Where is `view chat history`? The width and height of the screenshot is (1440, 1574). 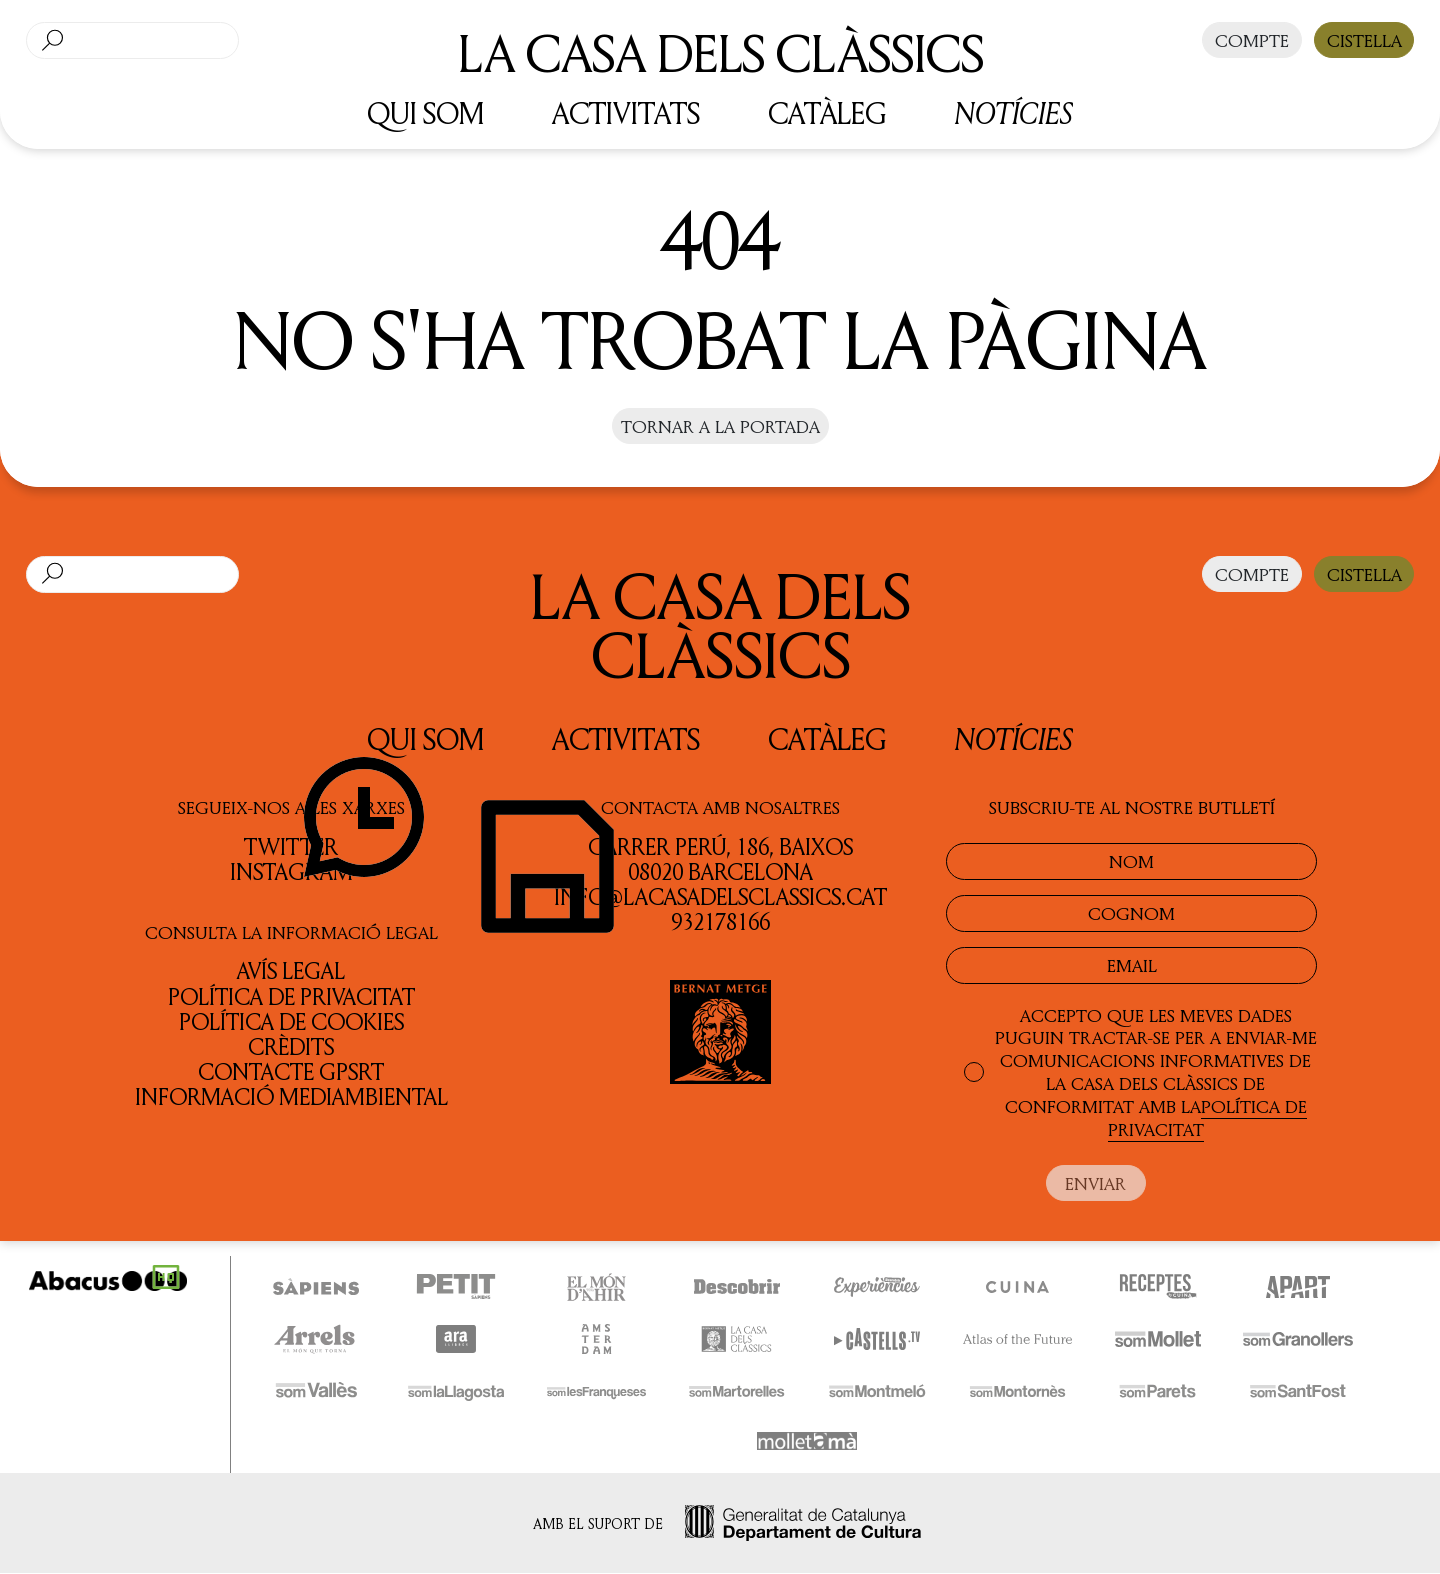 view chat history is located at coordinates (364, 817).